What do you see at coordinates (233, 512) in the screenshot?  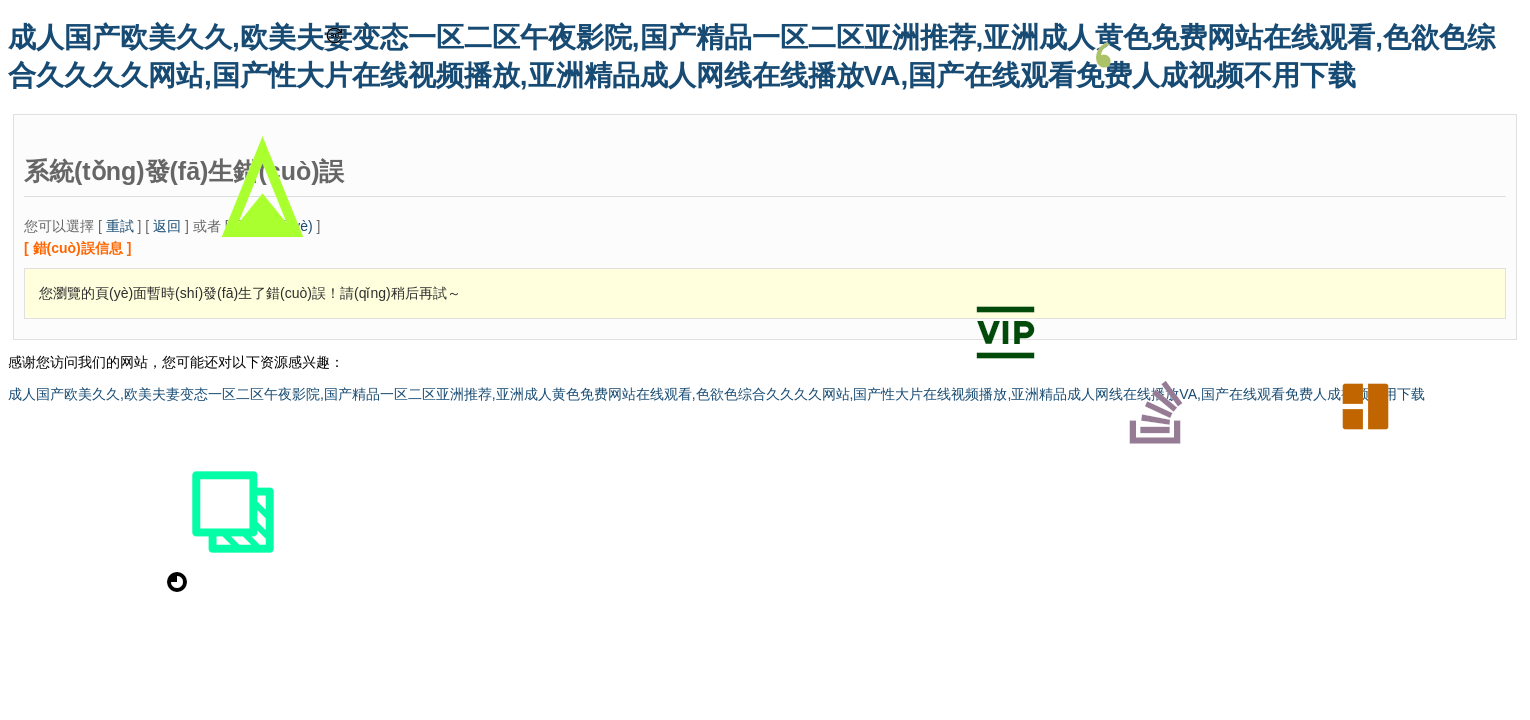 I see `apply shadow effect to selected element` at bounding box center [233, 512].